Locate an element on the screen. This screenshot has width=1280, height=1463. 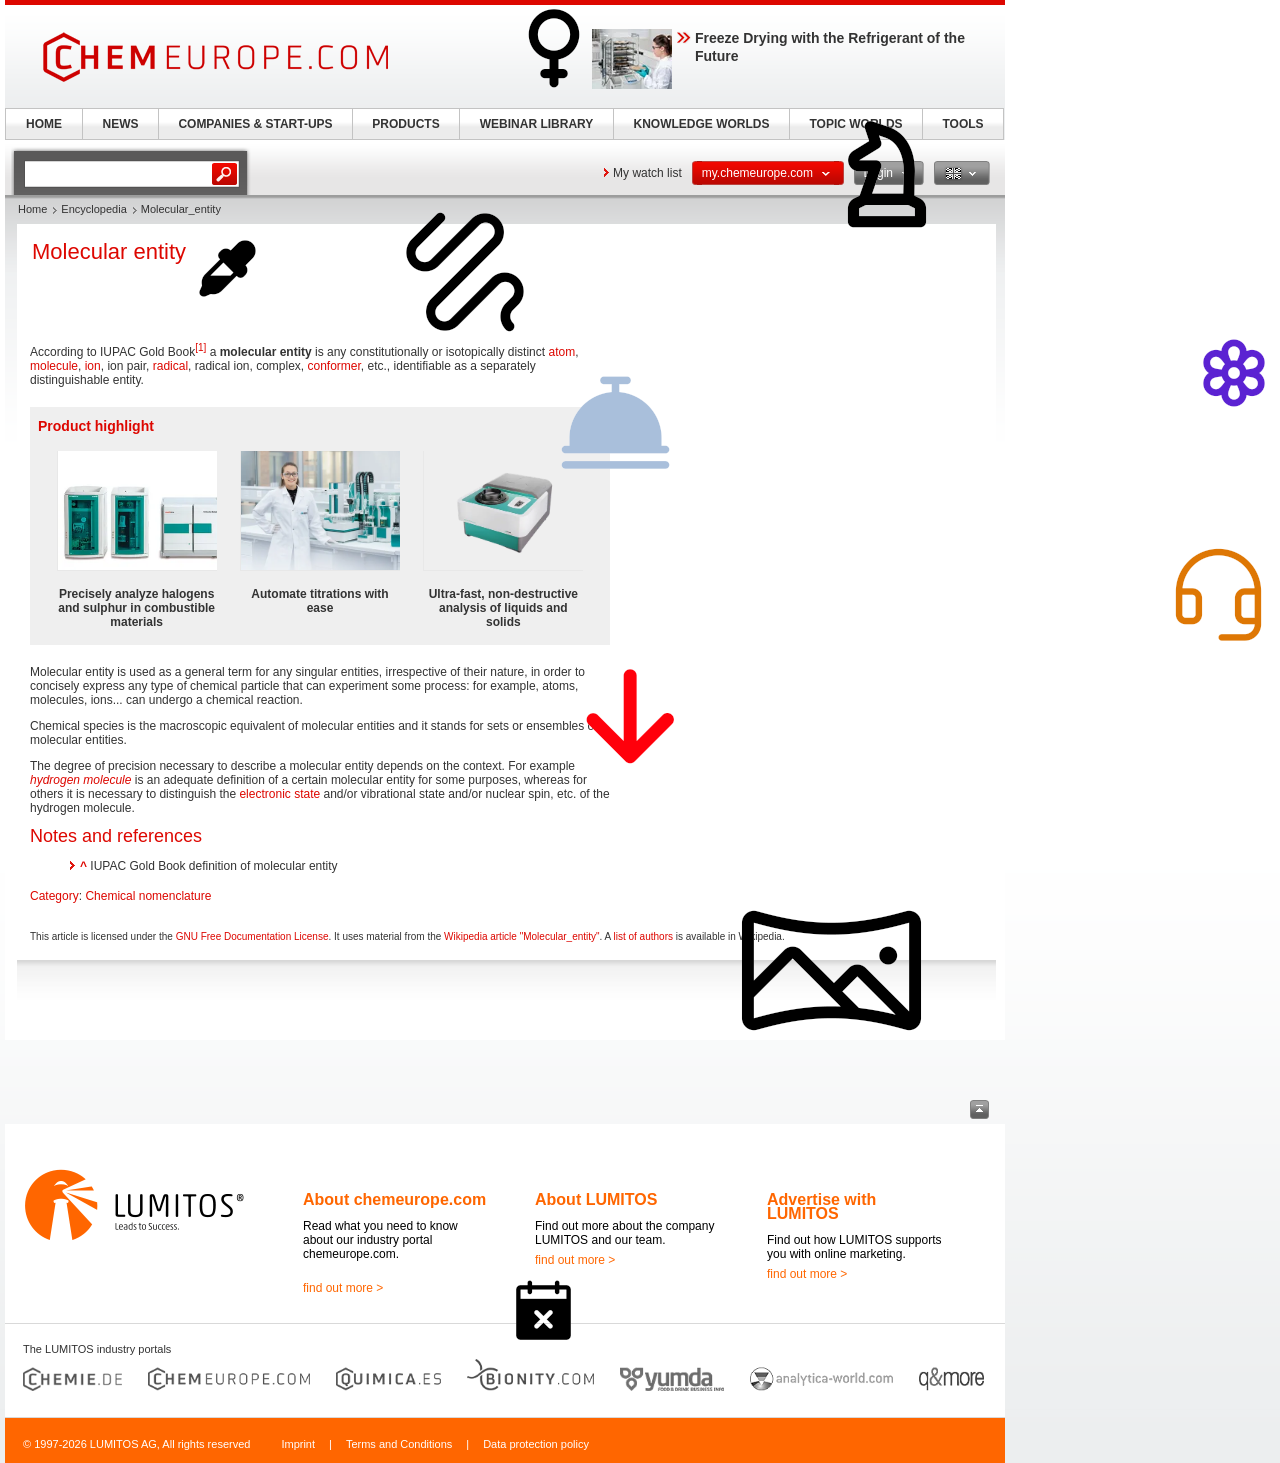
pick a color from the canvas is located at coordinates (227, 268).